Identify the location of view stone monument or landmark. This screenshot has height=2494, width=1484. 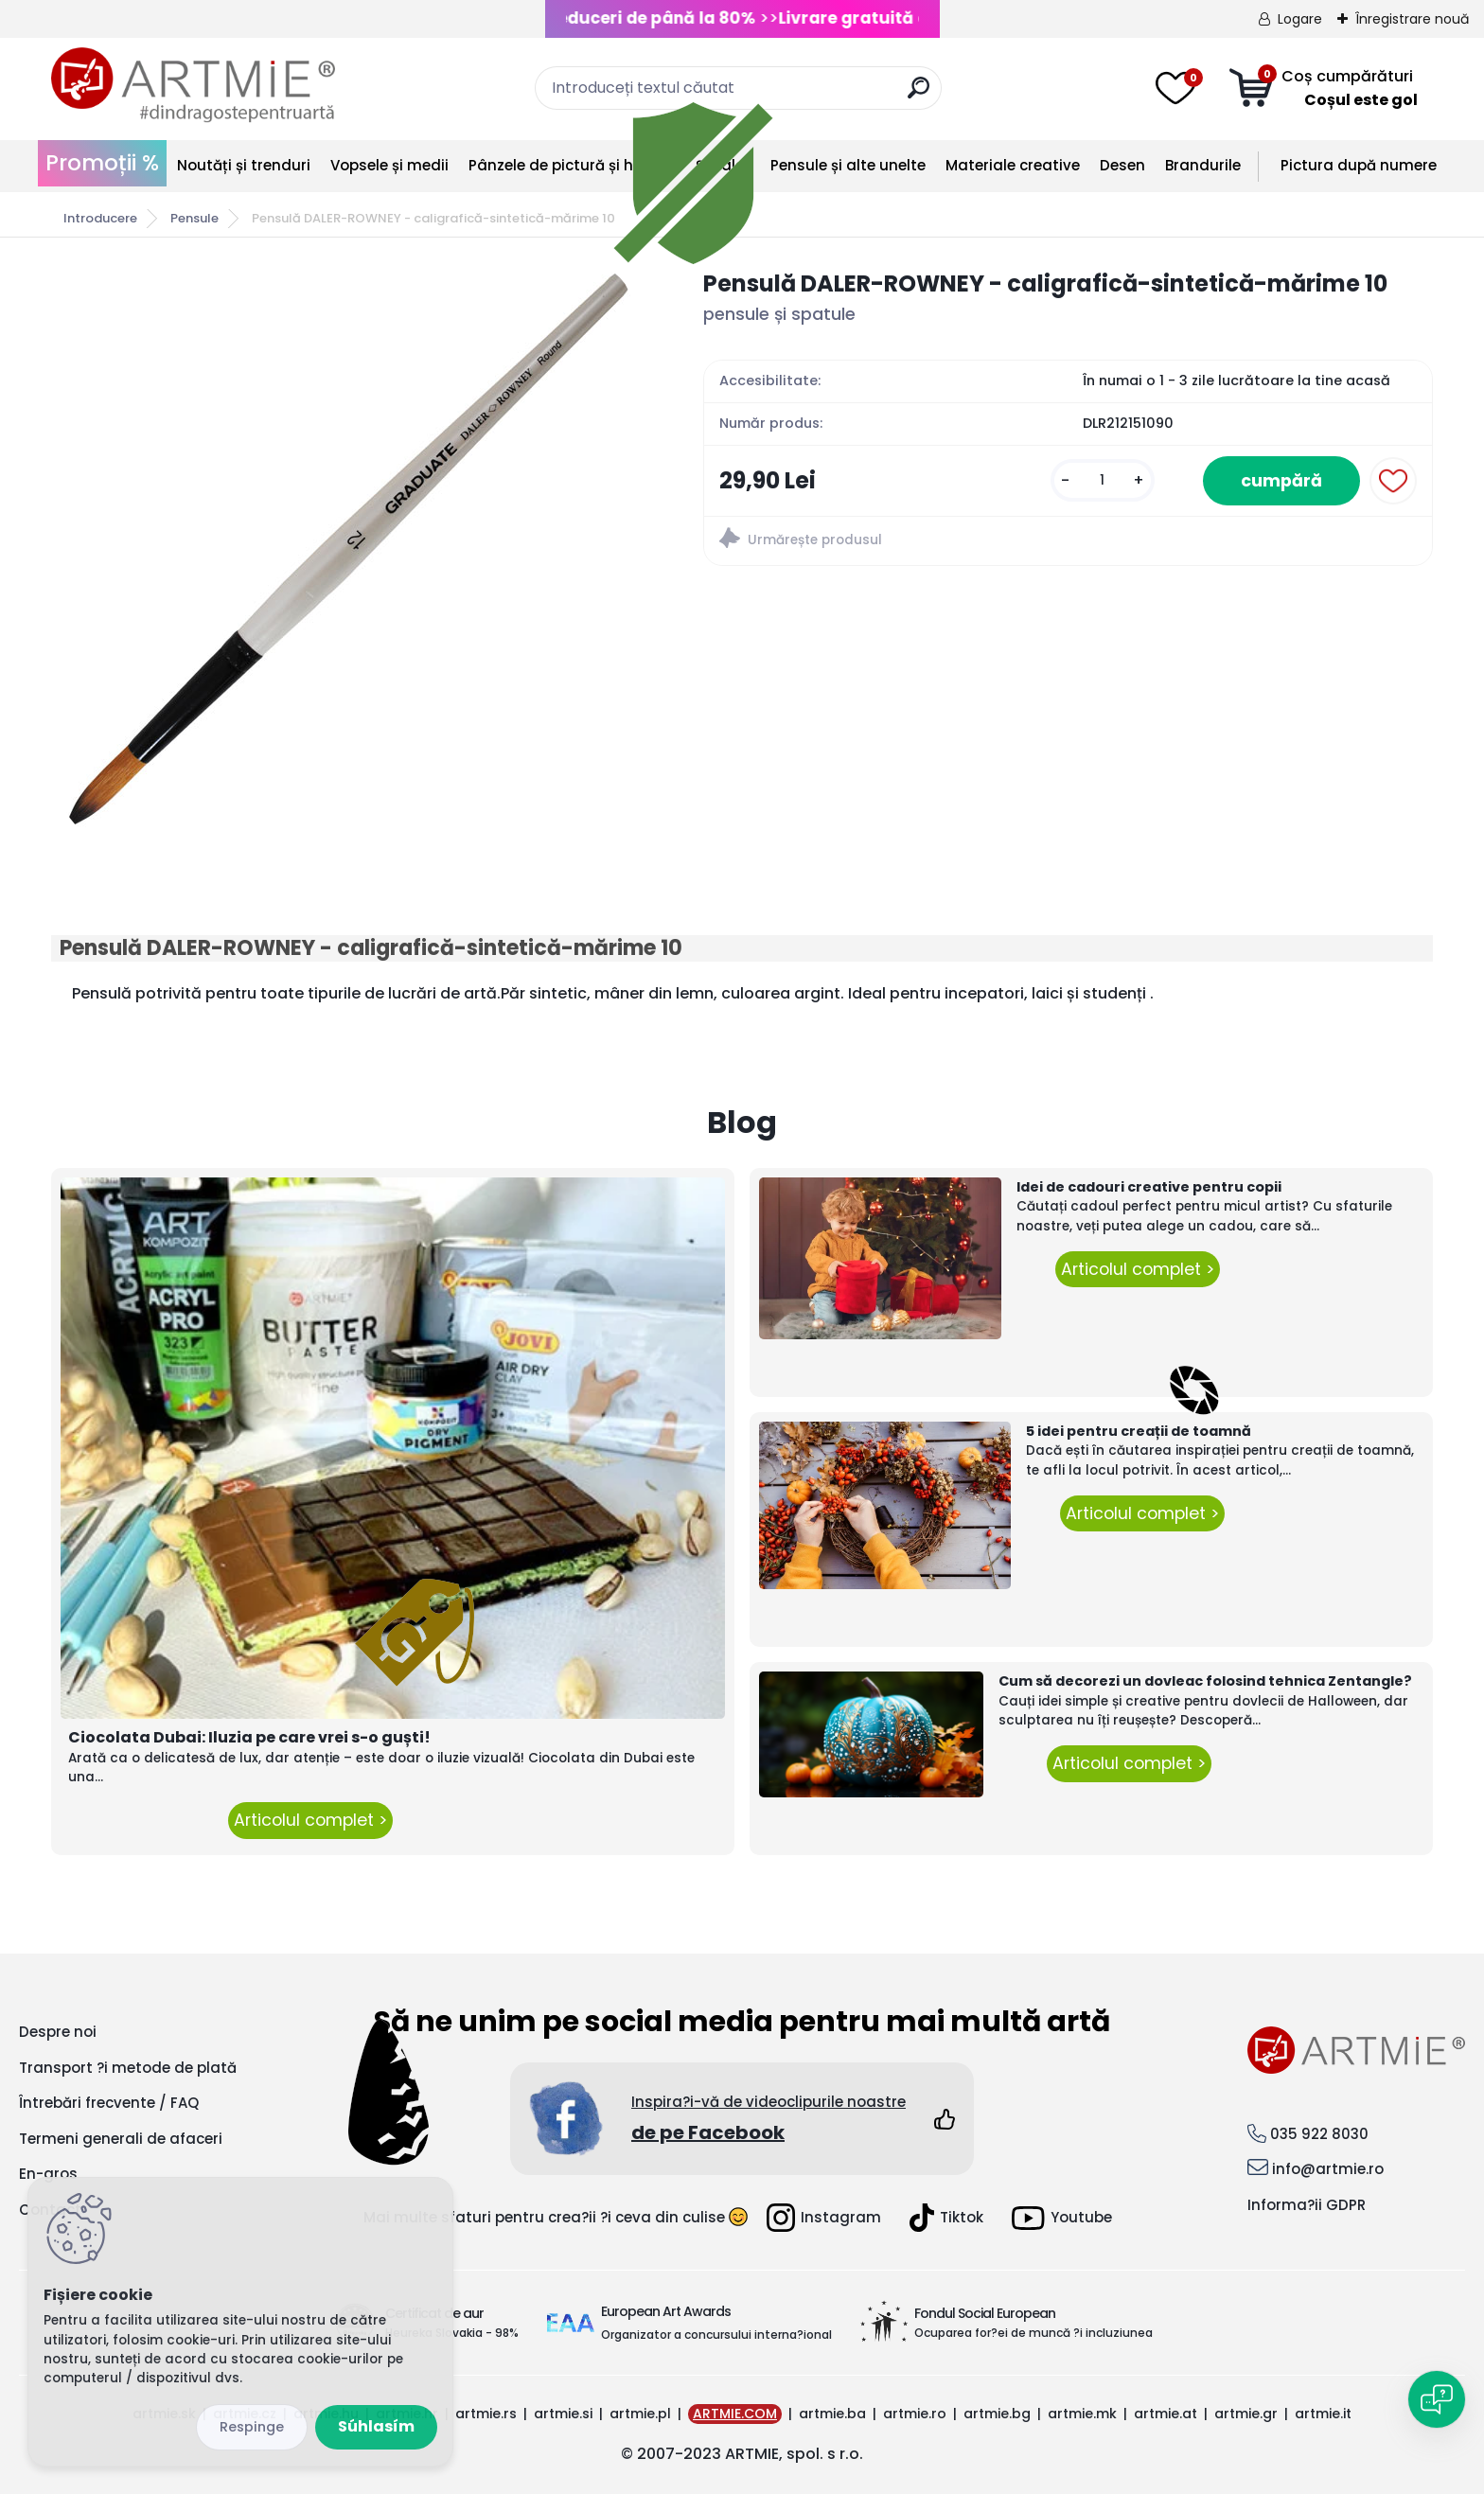
(388, 2092).